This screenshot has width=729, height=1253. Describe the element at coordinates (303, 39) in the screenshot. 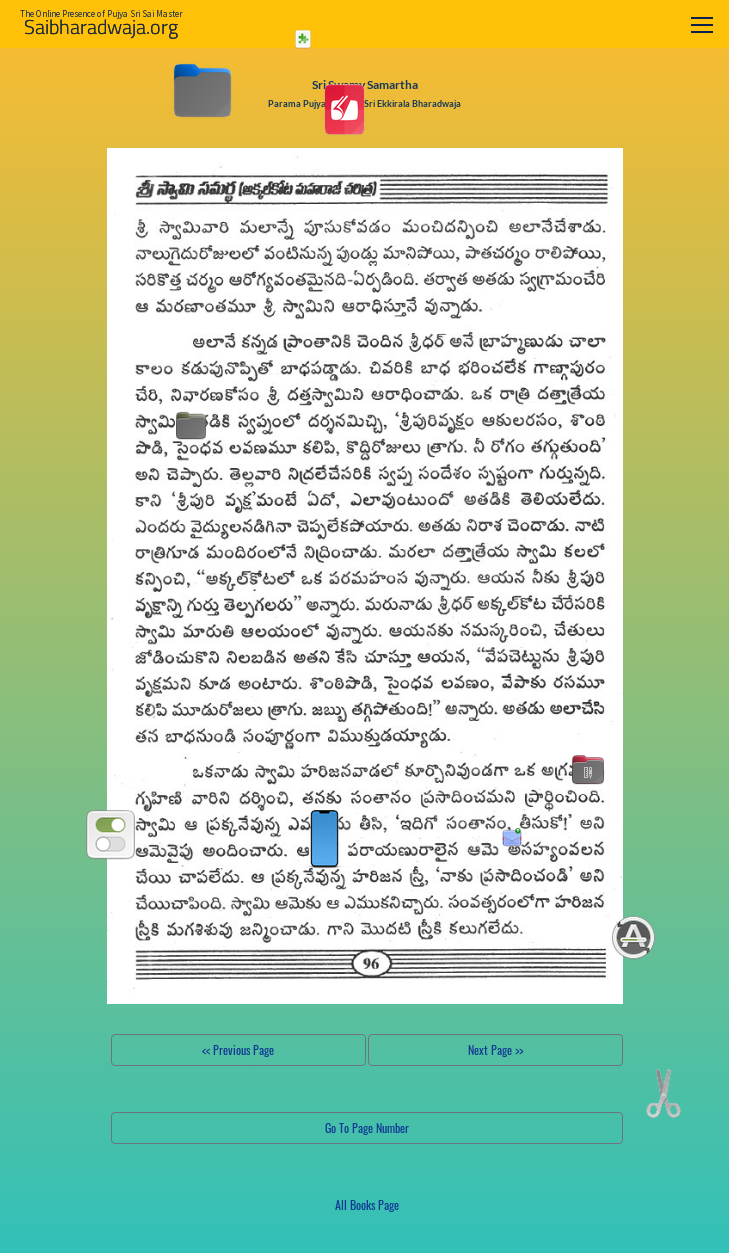

I see `an add-on or plugin file type` at that location.